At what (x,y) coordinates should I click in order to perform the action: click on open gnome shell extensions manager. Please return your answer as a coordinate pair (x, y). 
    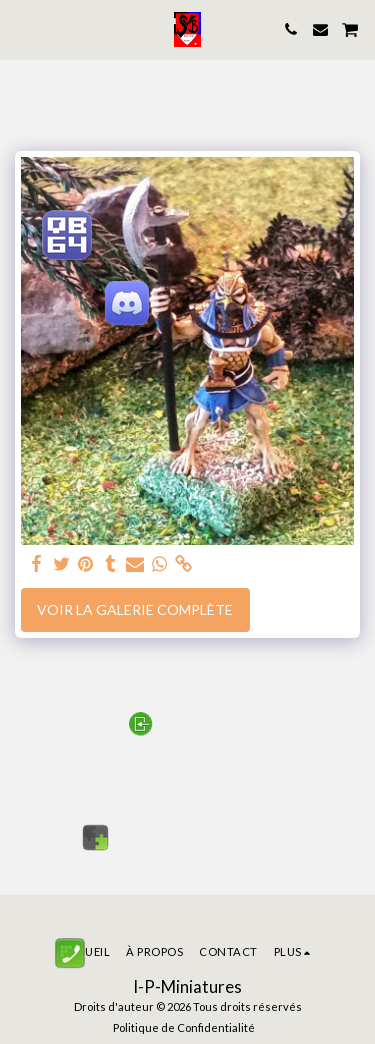
    Looking at the image, I should click on (95, 837).